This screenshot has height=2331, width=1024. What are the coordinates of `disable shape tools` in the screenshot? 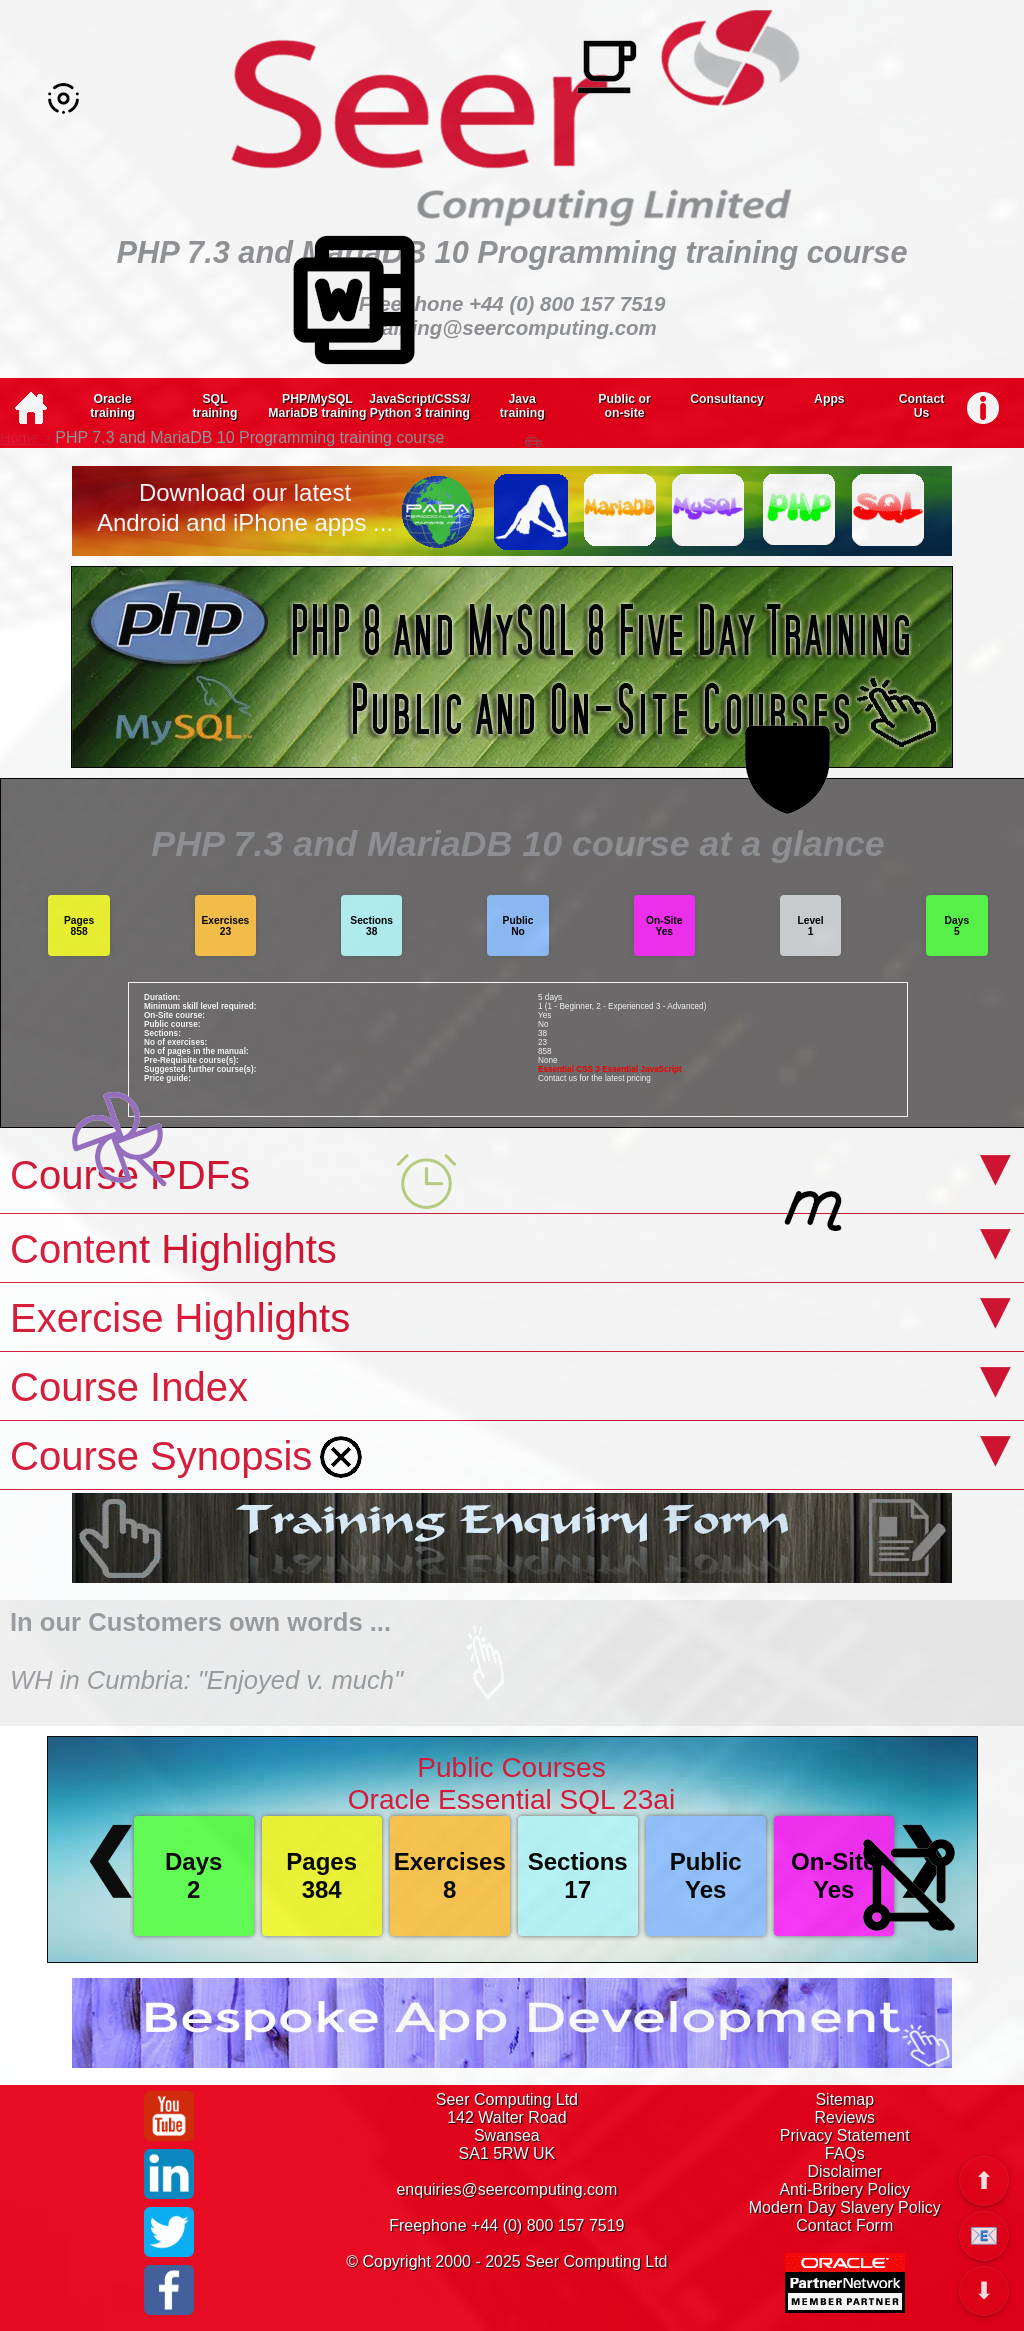 It's located at (909, 1885).